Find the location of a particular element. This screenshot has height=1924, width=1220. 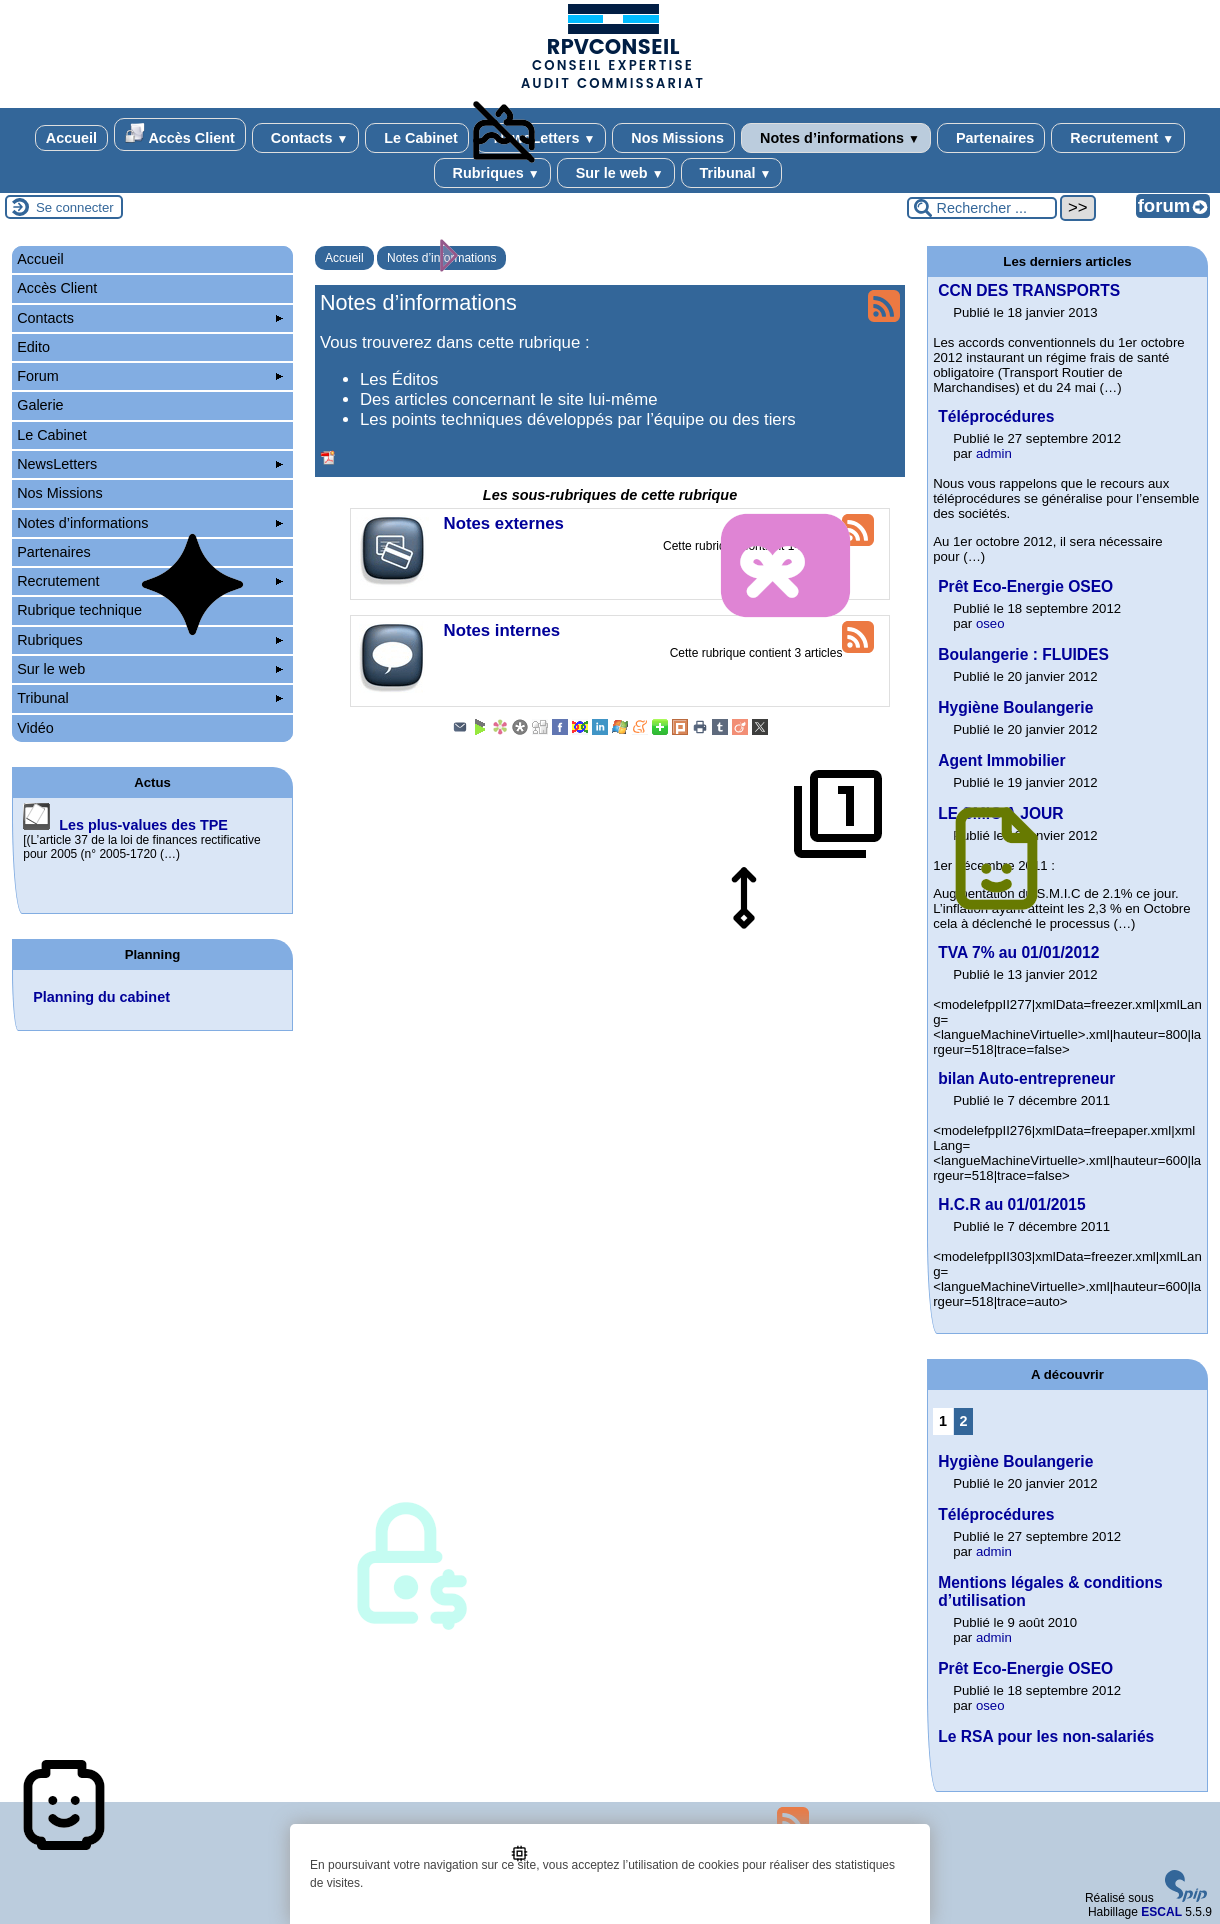

navigate to the next item or screen is located at coordinates (447, 255).